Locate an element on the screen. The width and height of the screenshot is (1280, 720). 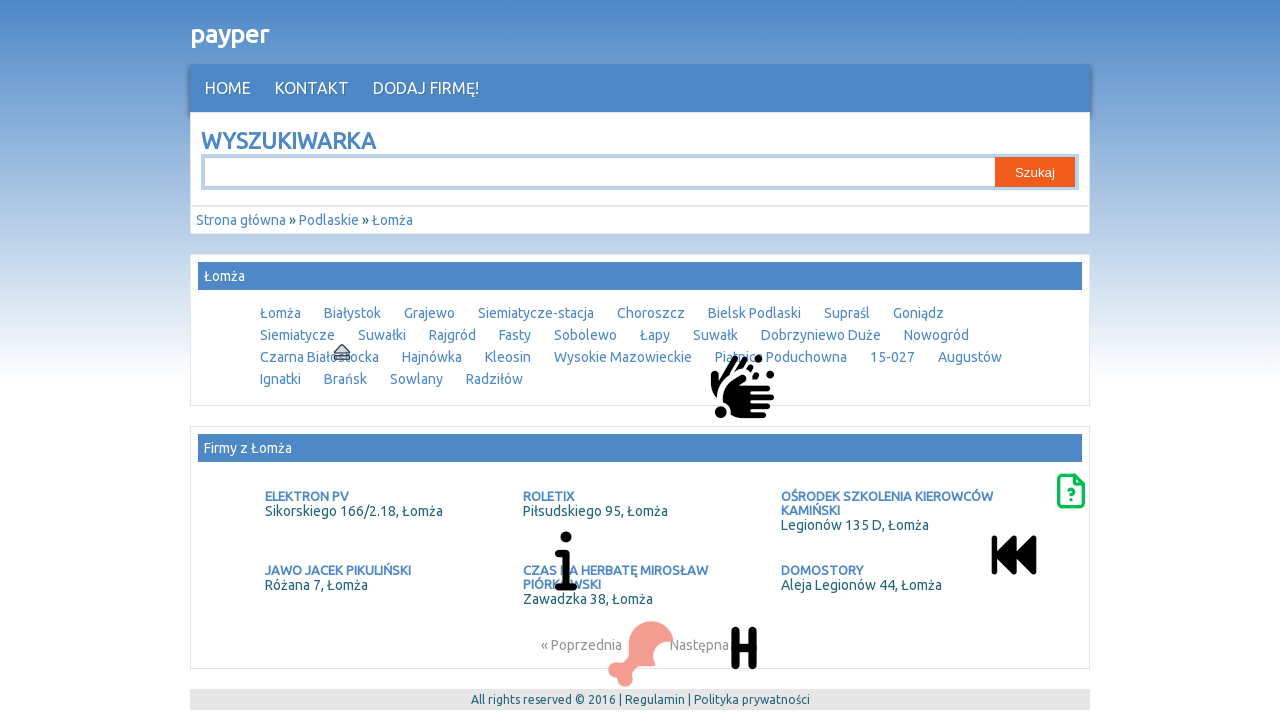
skip to previous track is located at coordinates (1014, 555).